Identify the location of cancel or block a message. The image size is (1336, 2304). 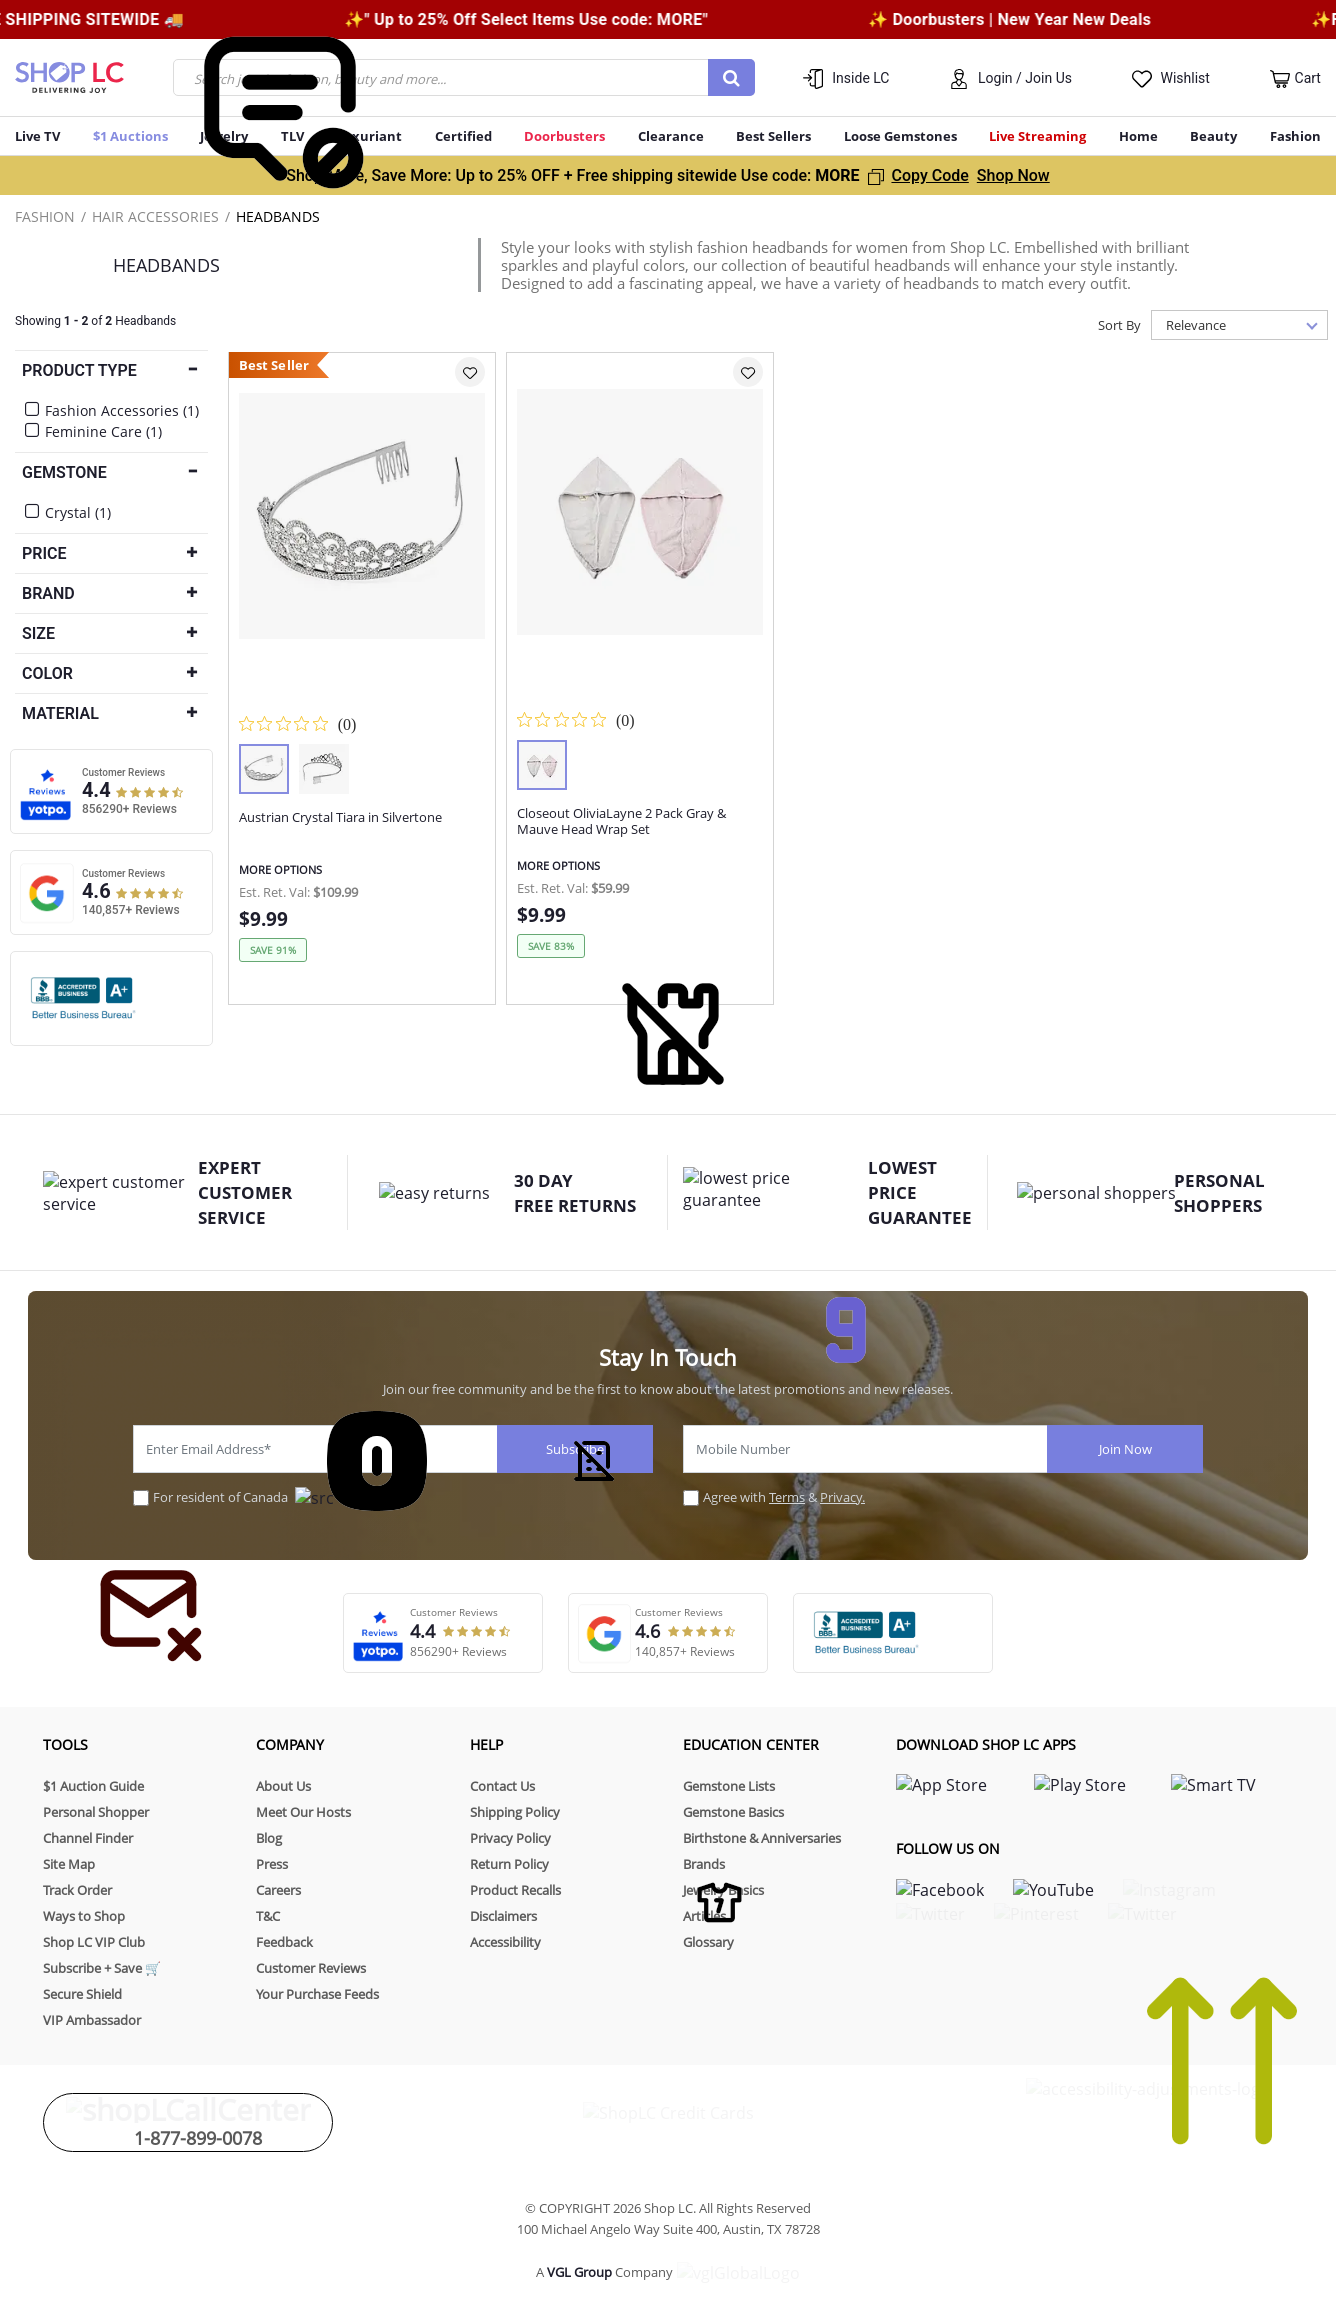
(280, 105).